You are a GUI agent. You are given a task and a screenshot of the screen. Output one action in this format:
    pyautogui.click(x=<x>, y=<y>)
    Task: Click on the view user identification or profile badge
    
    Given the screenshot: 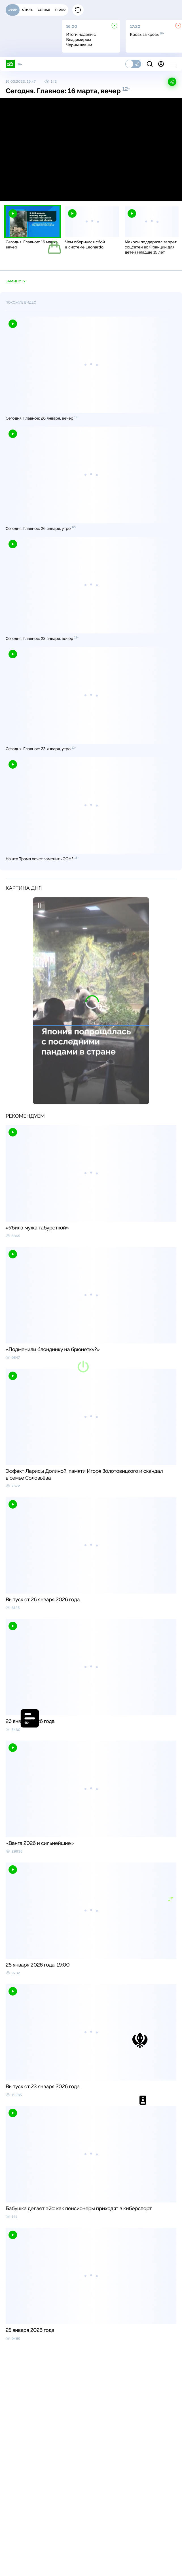 What is the action you would take?
    pyautogui.click(x=143, y=2100)
    